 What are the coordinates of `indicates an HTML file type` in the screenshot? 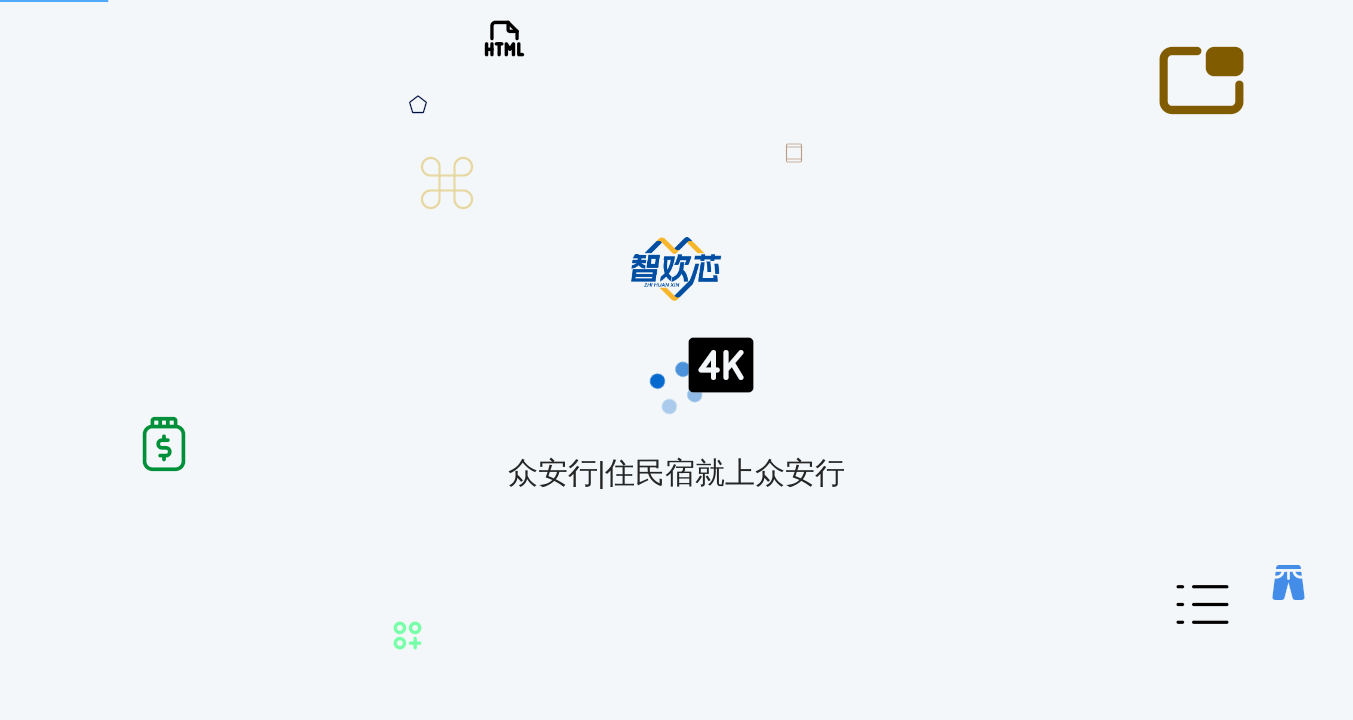 It's located at (504, 38).